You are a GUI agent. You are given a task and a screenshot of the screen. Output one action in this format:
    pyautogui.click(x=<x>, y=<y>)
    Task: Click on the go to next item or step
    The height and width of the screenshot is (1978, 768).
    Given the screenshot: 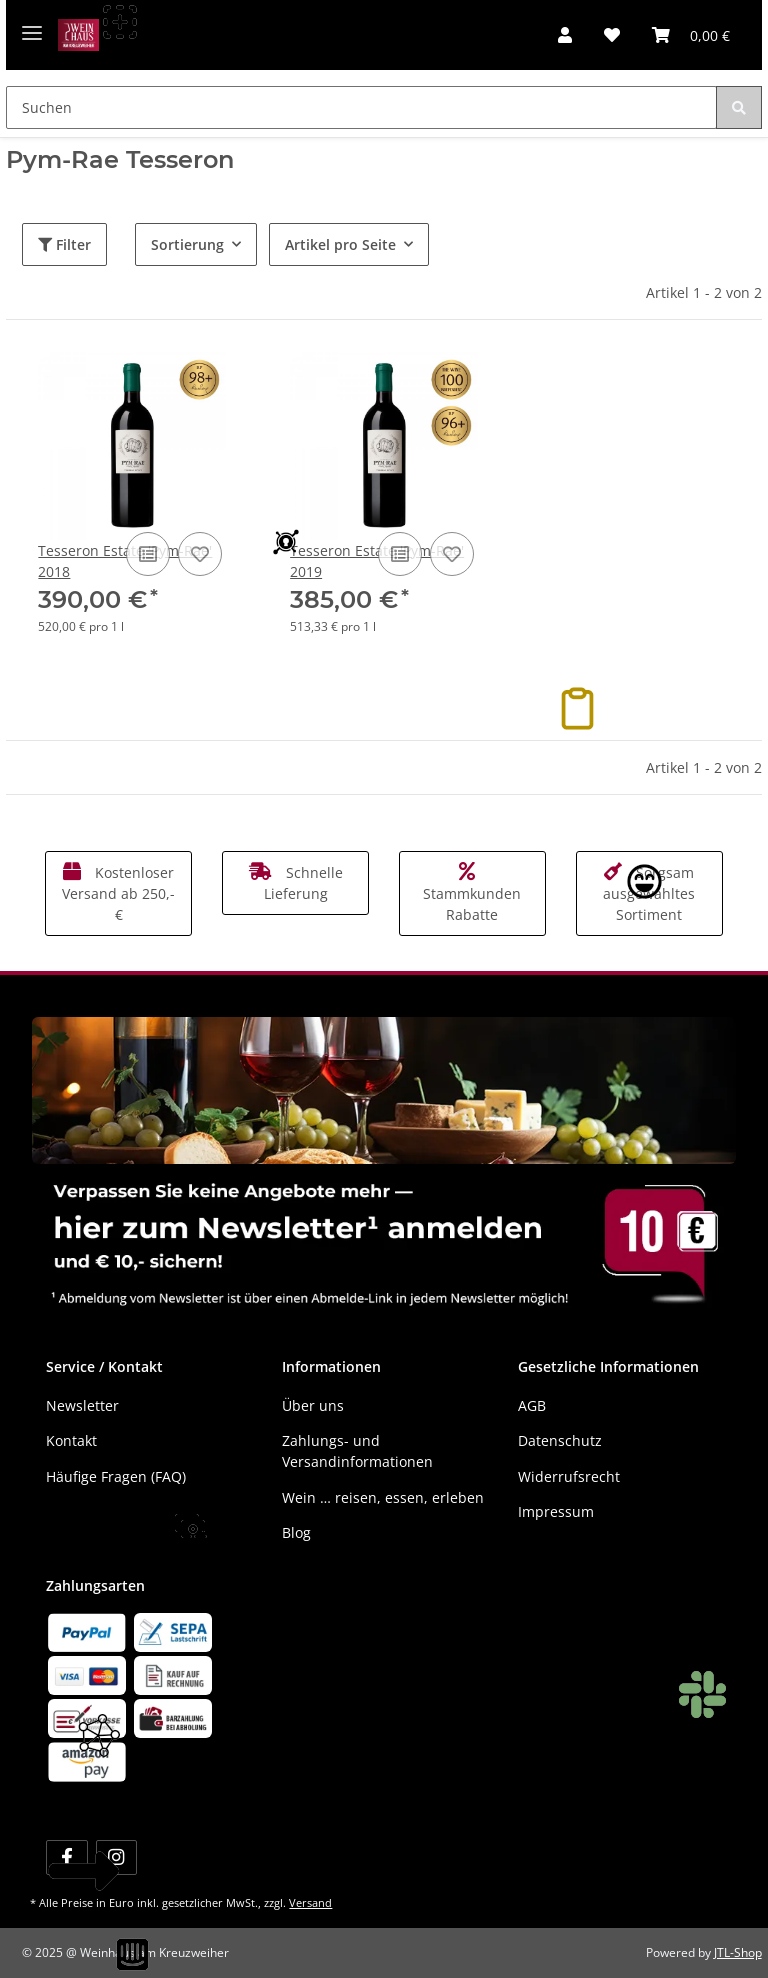 What is the action you would take?
    pyautogui.click(x=84, y=1871)
    